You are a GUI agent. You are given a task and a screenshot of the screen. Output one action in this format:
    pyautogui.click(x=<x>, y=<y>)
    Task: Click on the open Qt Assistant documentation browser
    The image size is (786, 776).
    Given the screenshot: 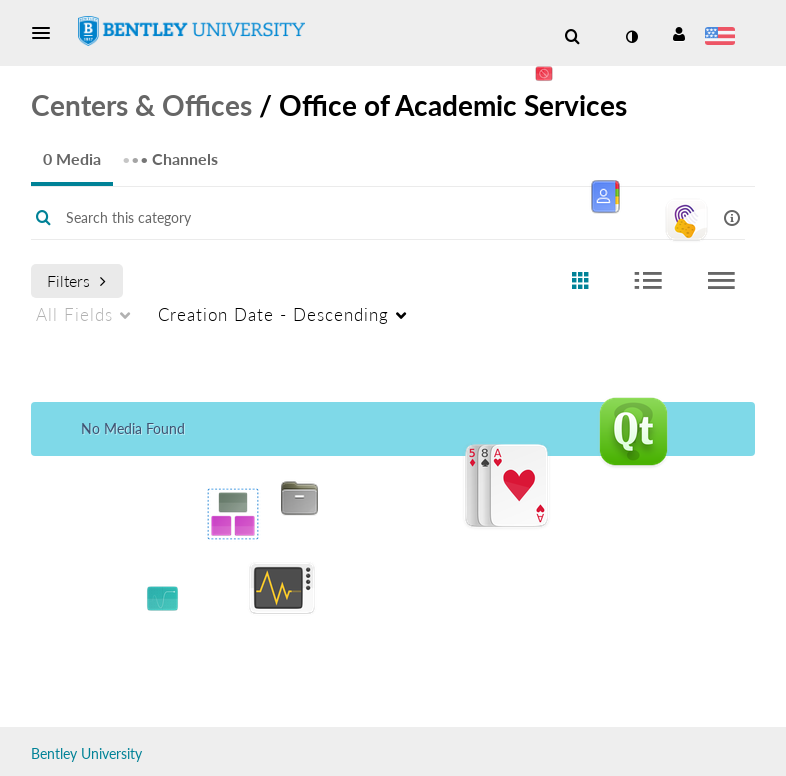 What is the action you would take?
    pyautogui.click(x=633, y=431)
    